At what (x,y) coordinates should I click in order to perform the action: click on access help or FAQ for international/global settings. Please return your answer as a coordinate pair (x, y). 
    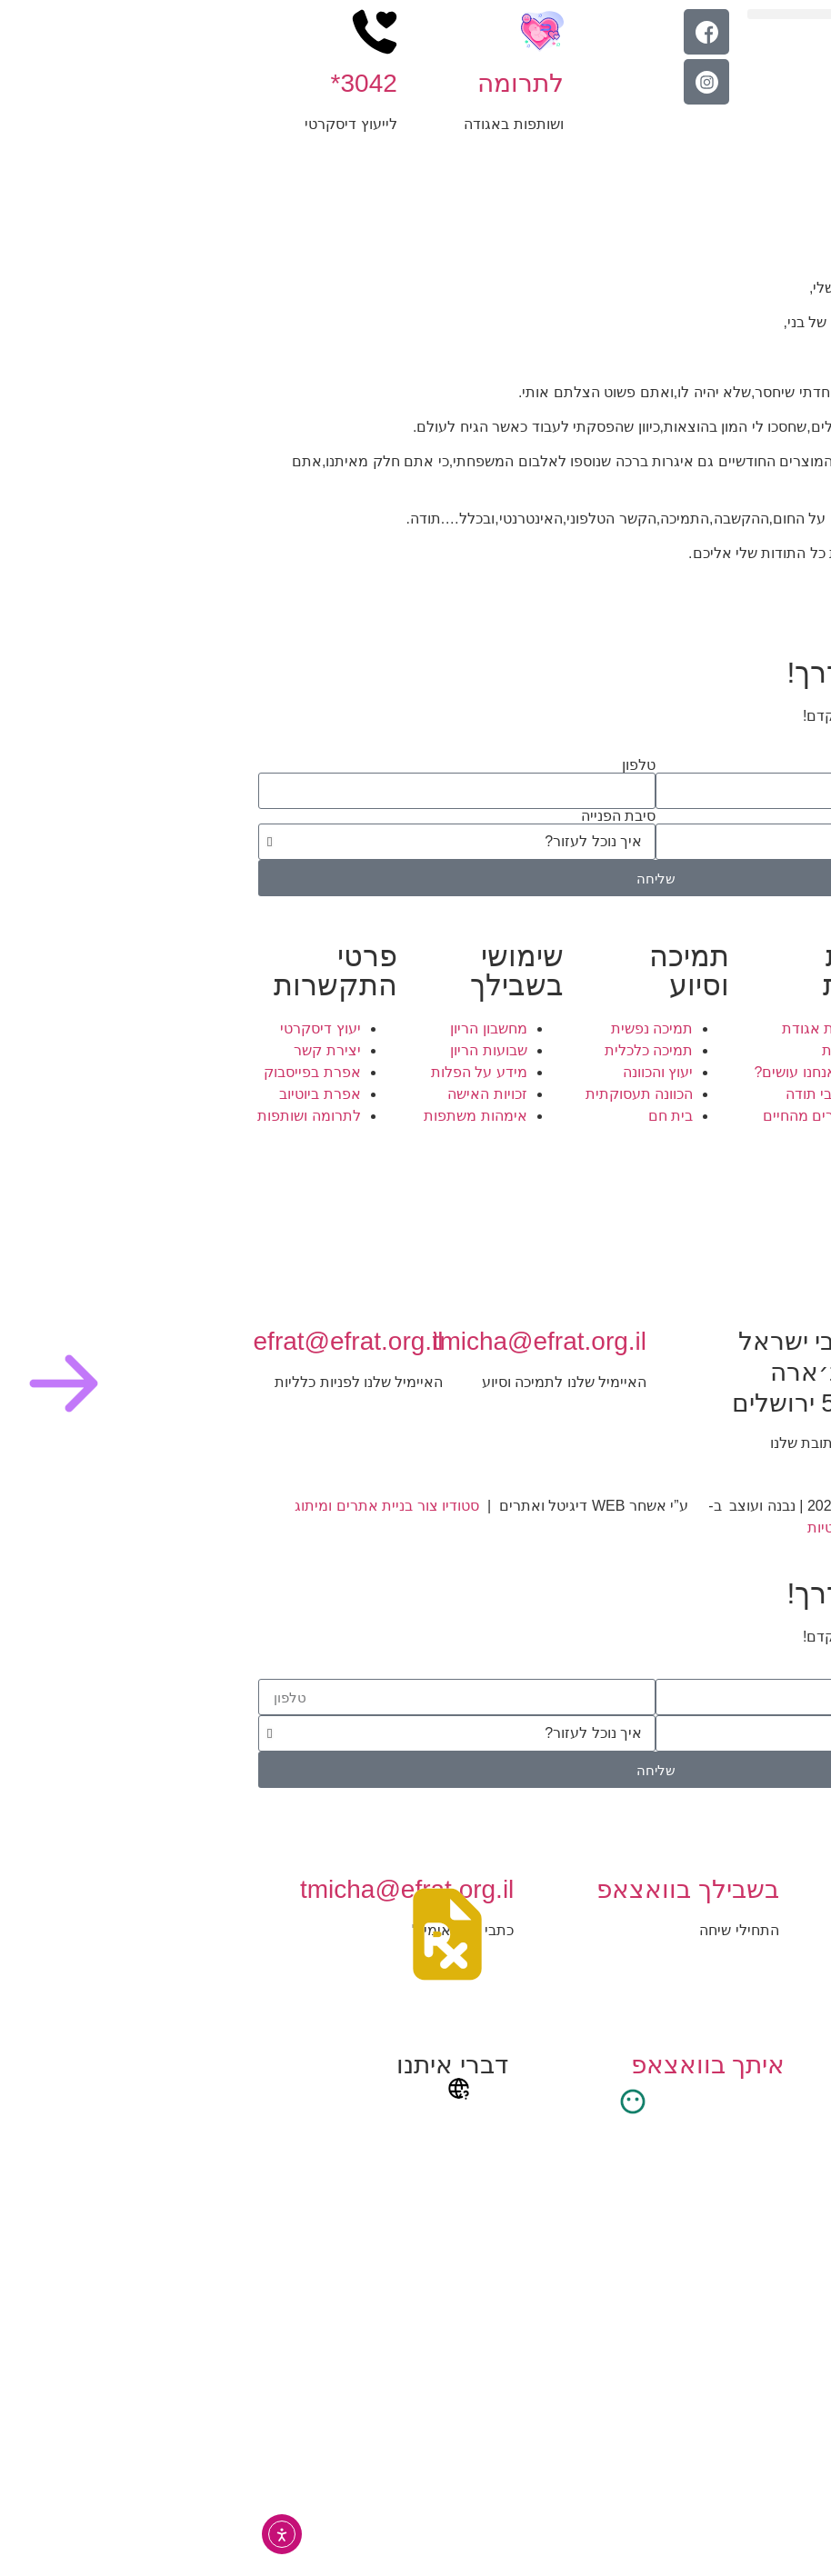
    Looking at the image, I should click on (458, 2088).